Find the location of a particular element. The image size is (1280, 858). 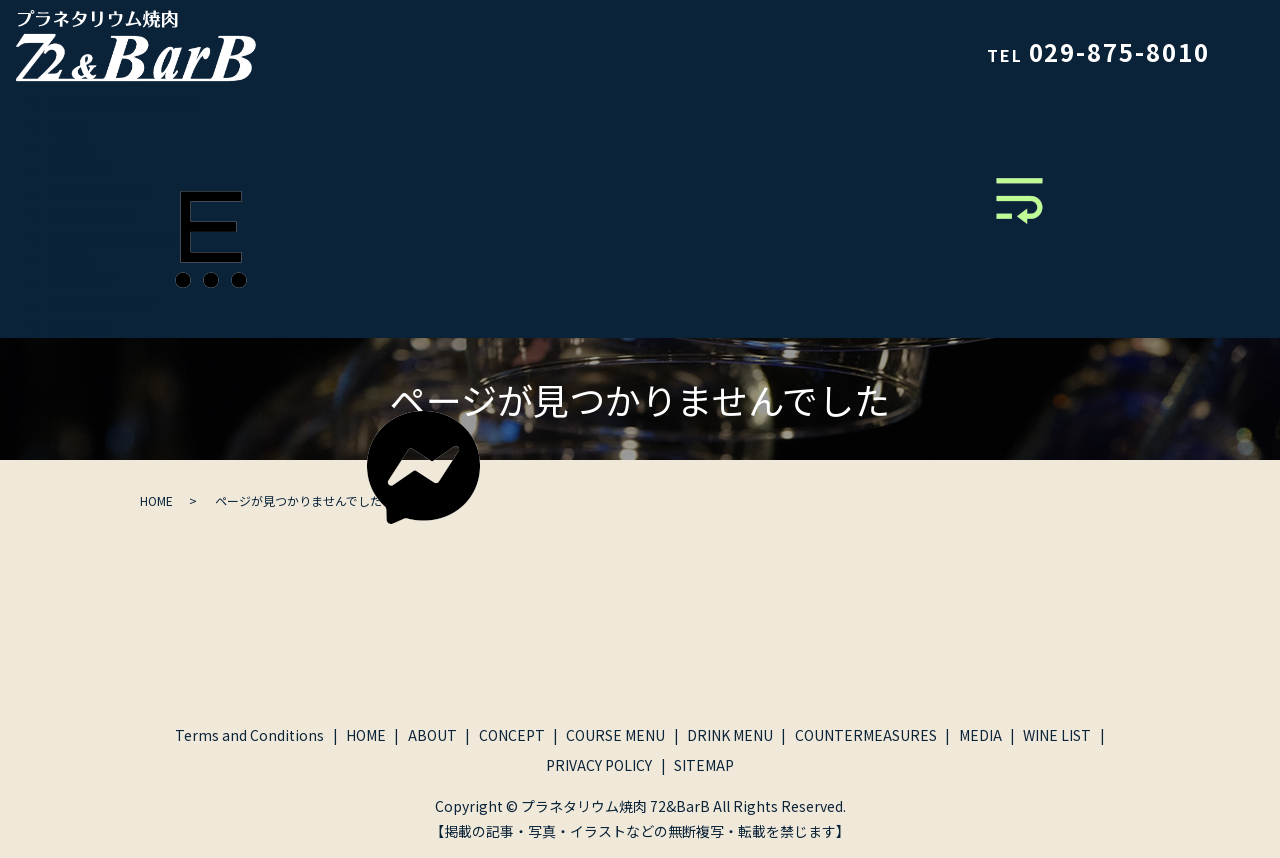

apply emphasis formatting to selected text is located at coordinates (211, 237).